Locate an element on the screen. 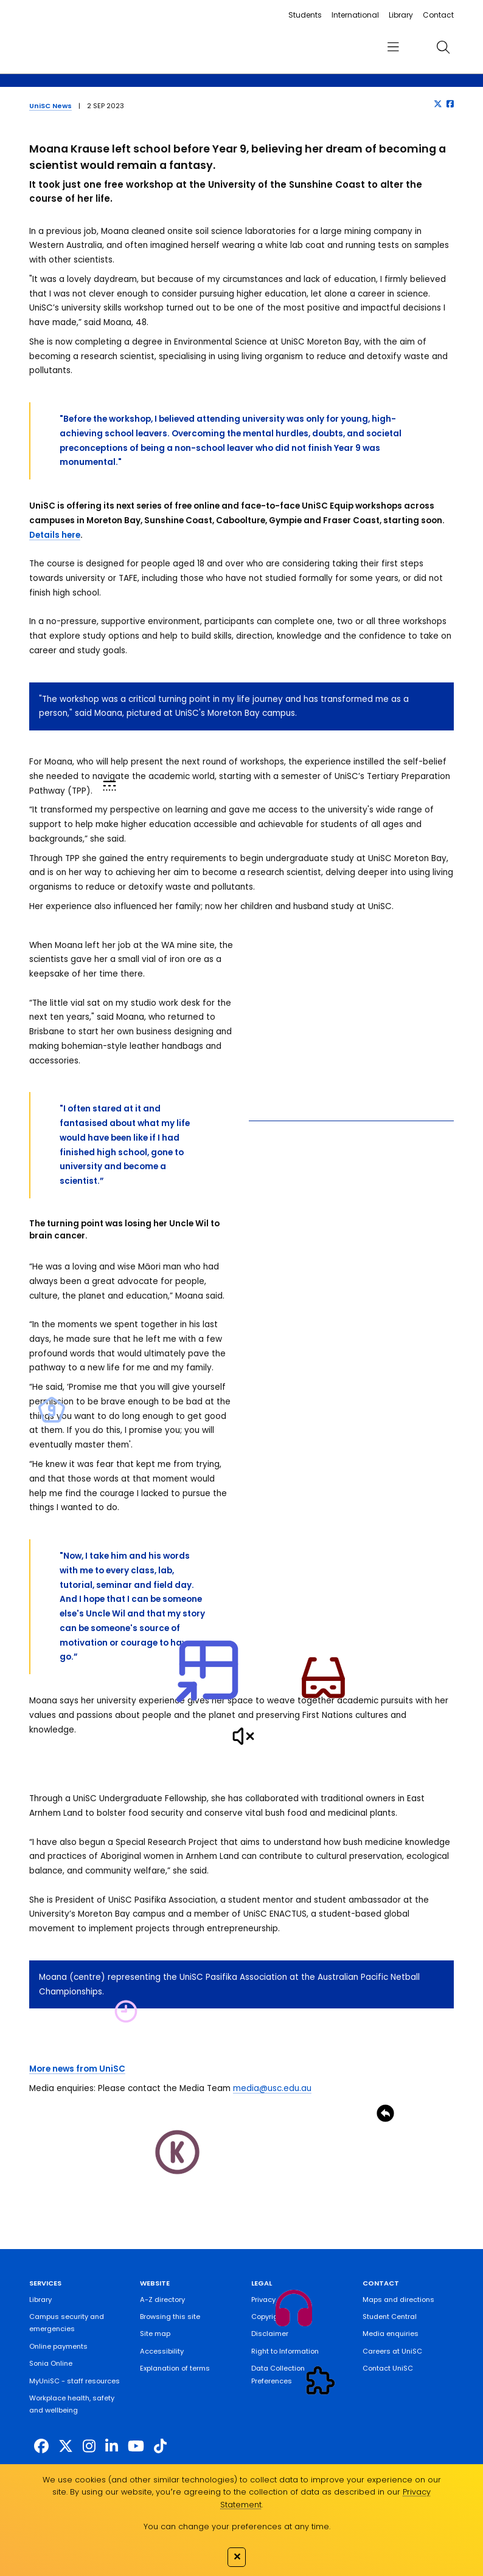 The width and height of the screenshot is (483, 2576). create a shortcut to this table is located at coordinates (209, 1670).